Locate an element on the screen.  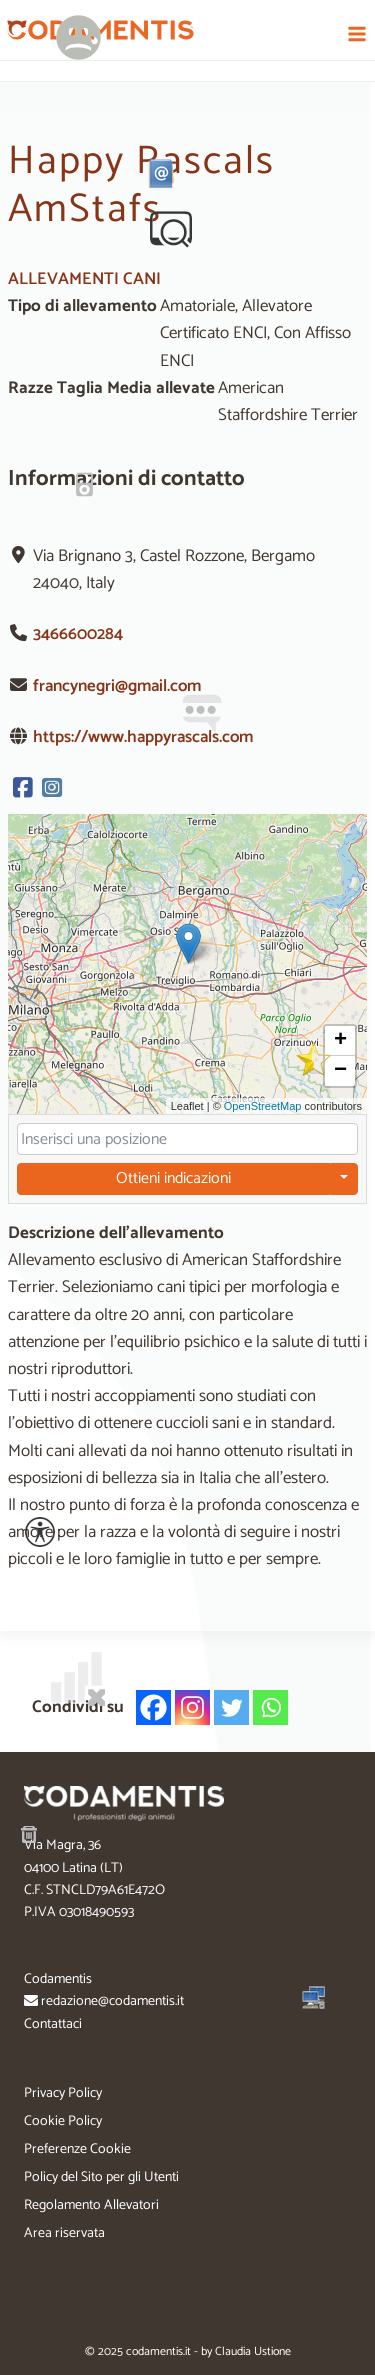
open your address book or contacts is located at coordinates (160, 174).